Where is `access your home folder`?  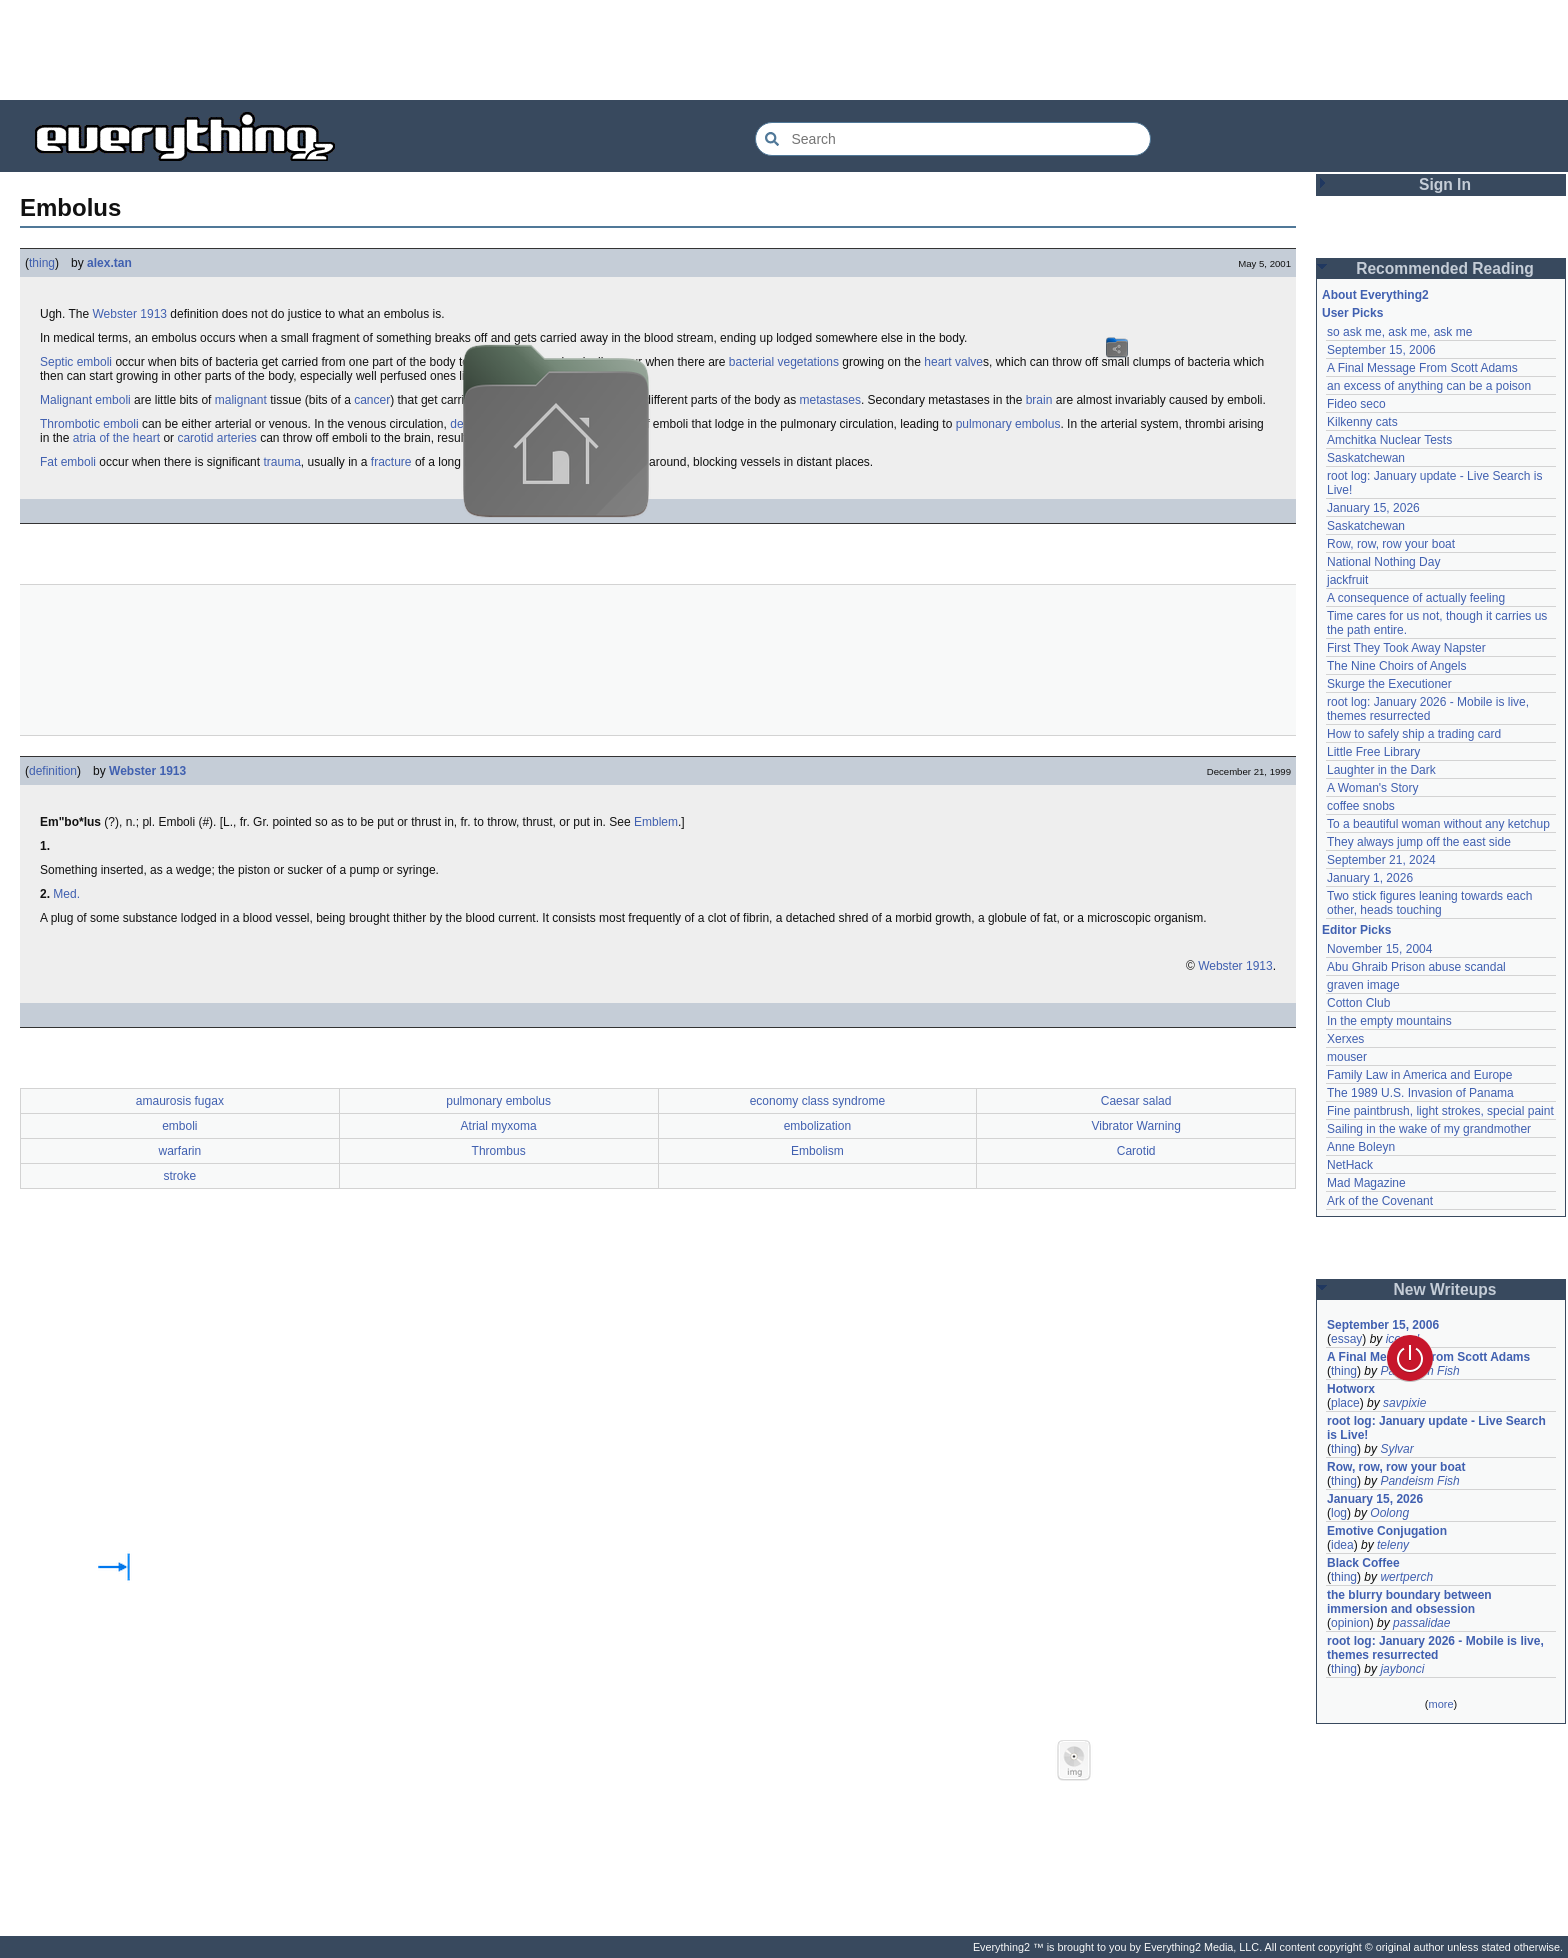 access your home folder is located at coordinates (556, 431).